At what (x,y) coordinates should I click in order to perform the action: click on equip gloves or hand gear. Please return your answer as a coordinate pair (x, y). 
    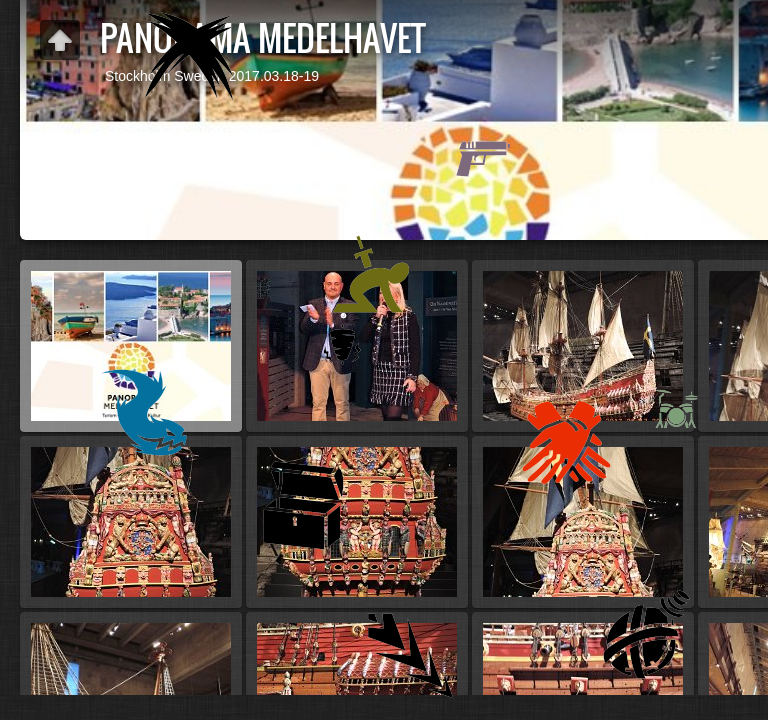
    Looking at the image, I should click on (566, 442).